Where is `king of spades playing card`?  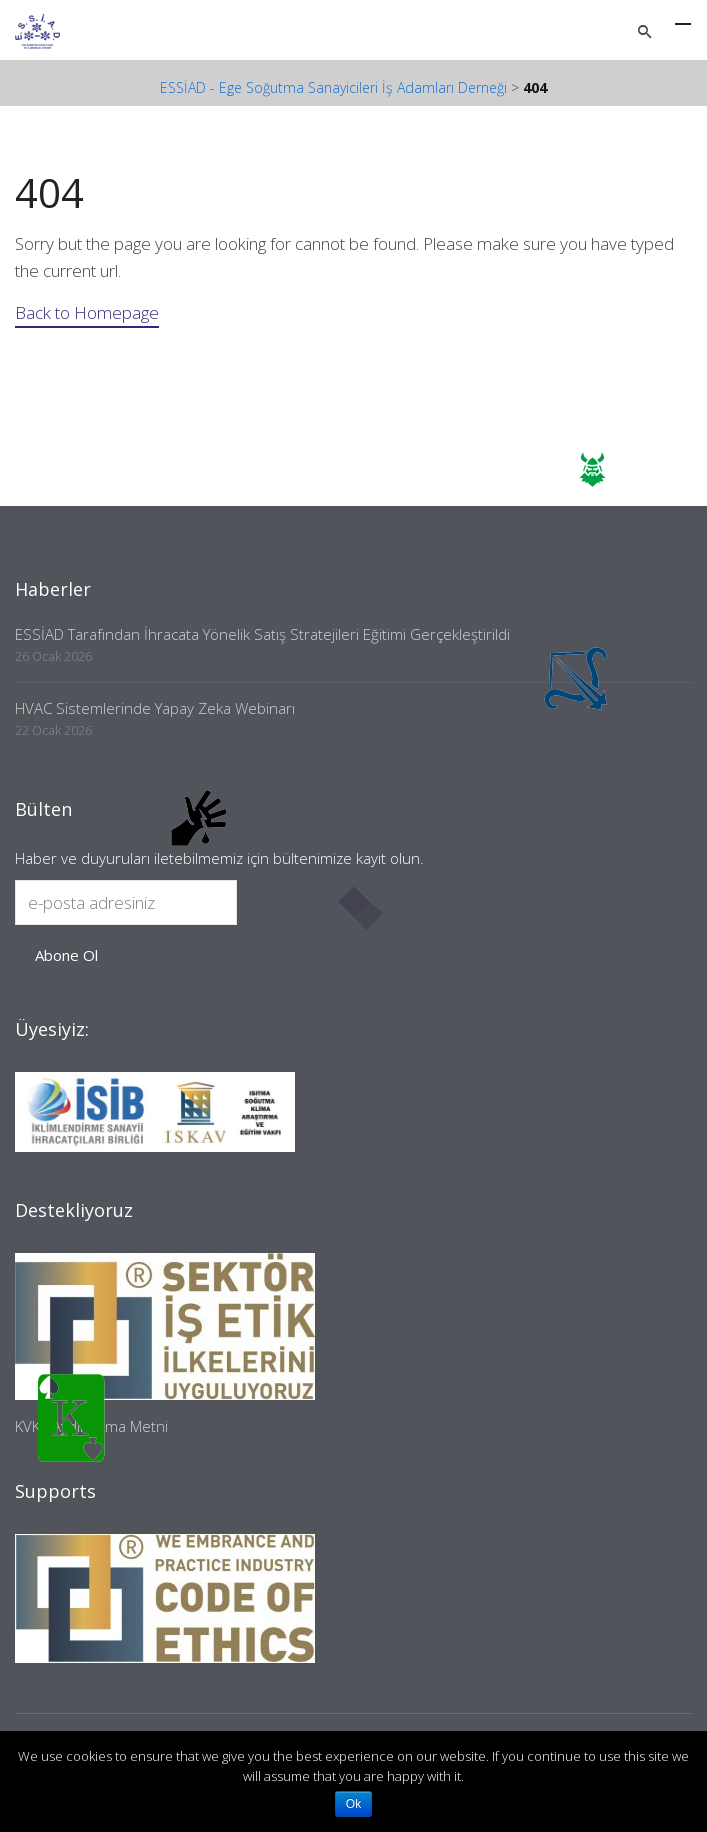 king of spades playing card is located at coordinates (71, 1418).